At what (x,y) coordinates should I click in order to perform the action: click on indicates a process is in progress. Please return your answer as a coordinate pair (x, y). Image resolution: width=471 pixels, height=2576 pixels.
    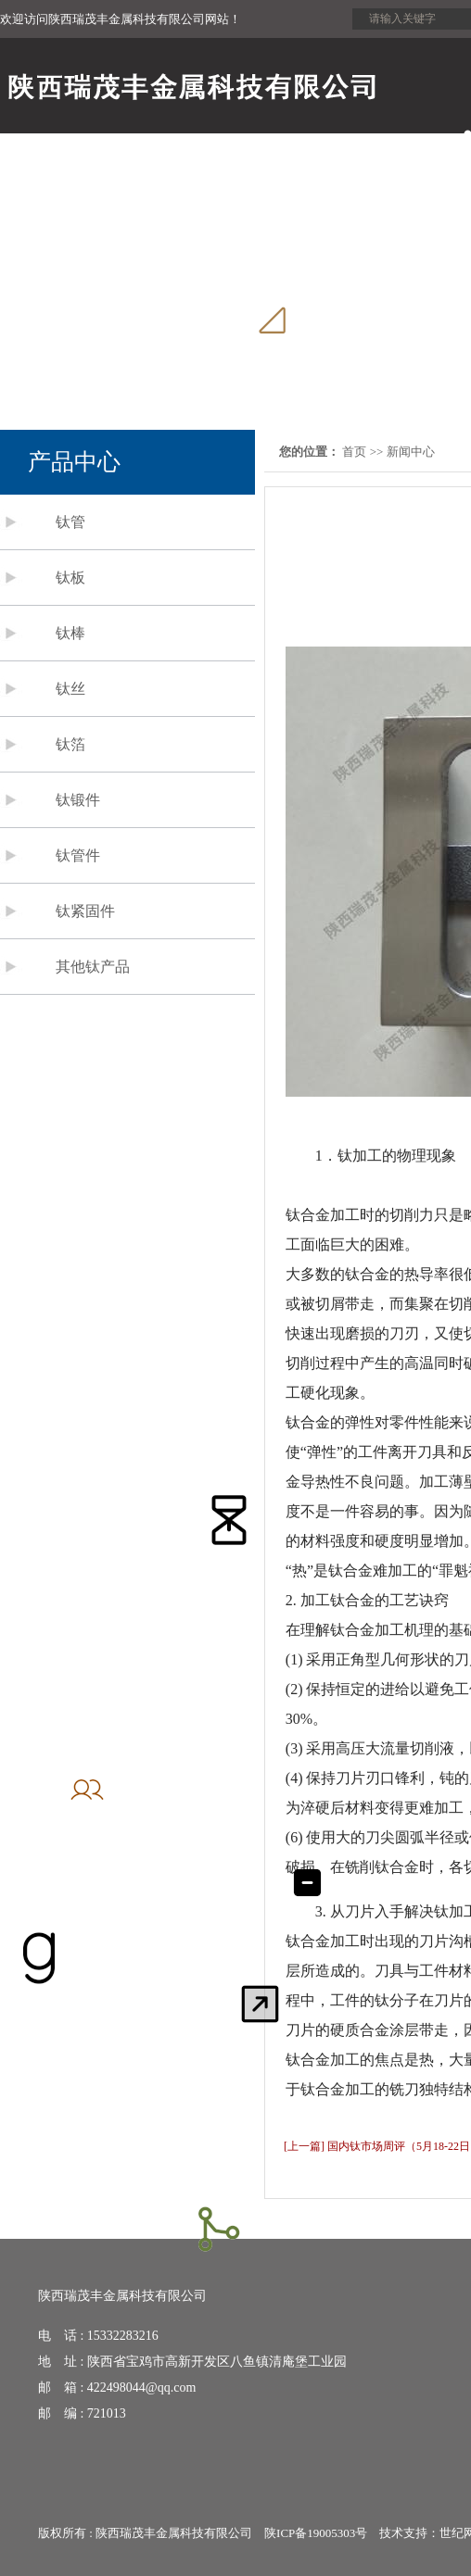
    Looking at the image, I should click on (229, 1520).